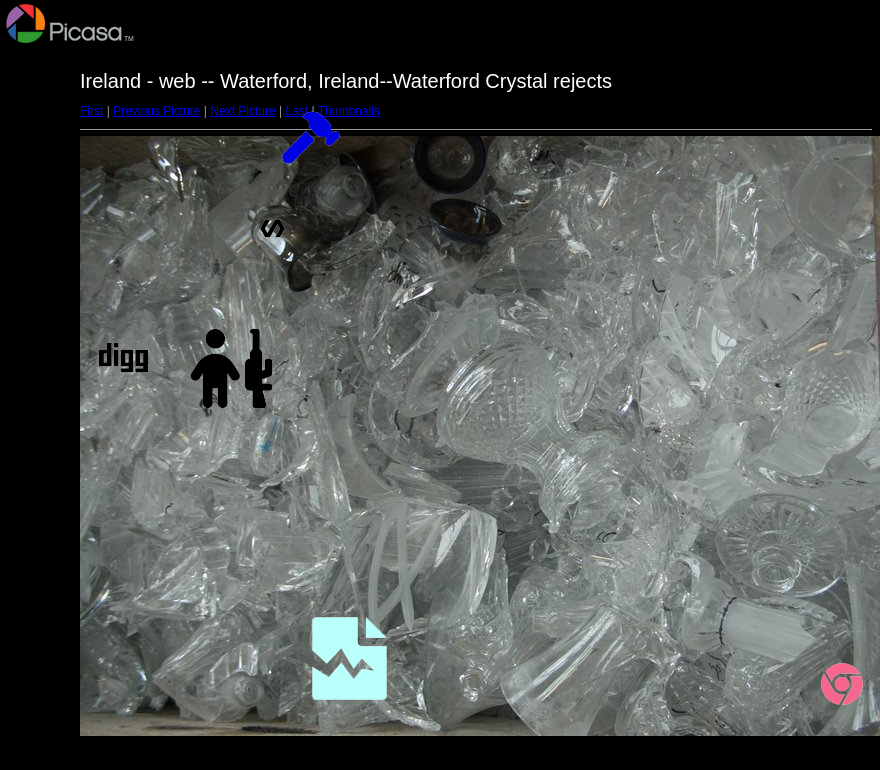 Image resolution: width=880 pixels, height=770 pixels. What do you see at coordinates (232, 368) in the screenshot?
I see `indicates content related to child soldiers or armed conflict involving minors` at bounding box center [232, 368].